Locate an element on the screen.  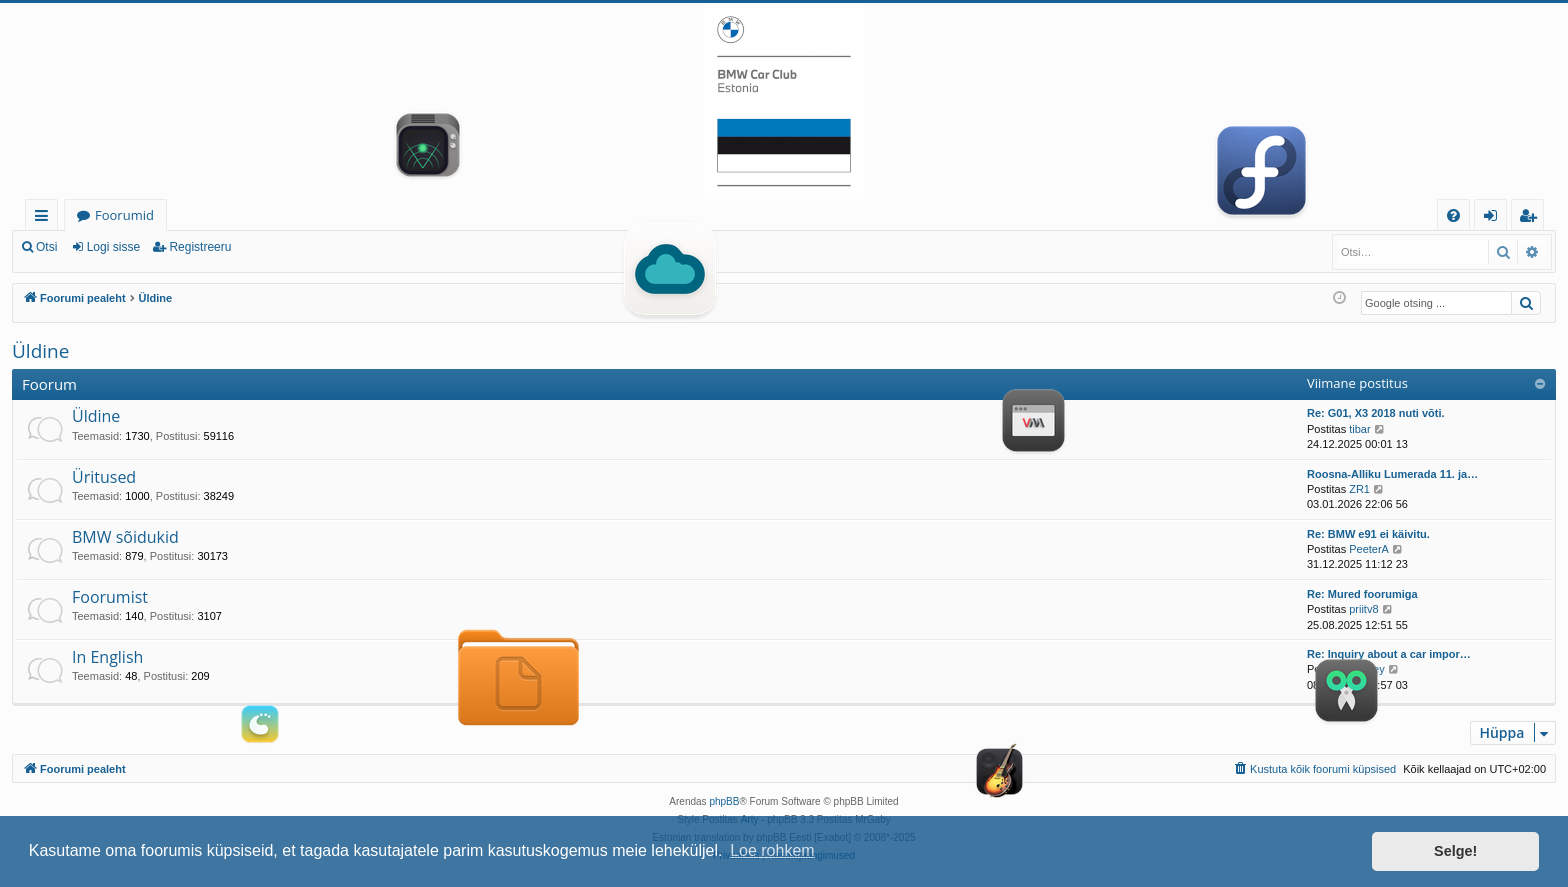
launch airvpn application is located at coordinates (670, 269).